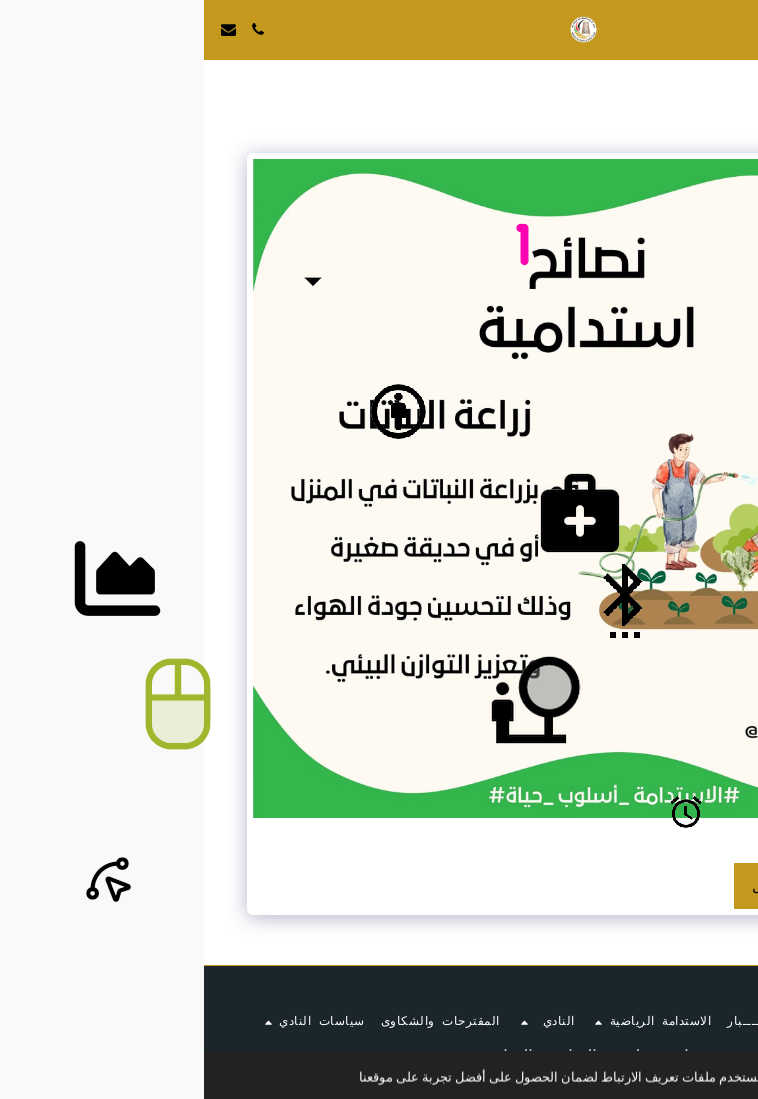 Image resolution: width=758 pixels, height=1099 pixels. I want to click on explore nature or outdoor activities, so click(535, 699).